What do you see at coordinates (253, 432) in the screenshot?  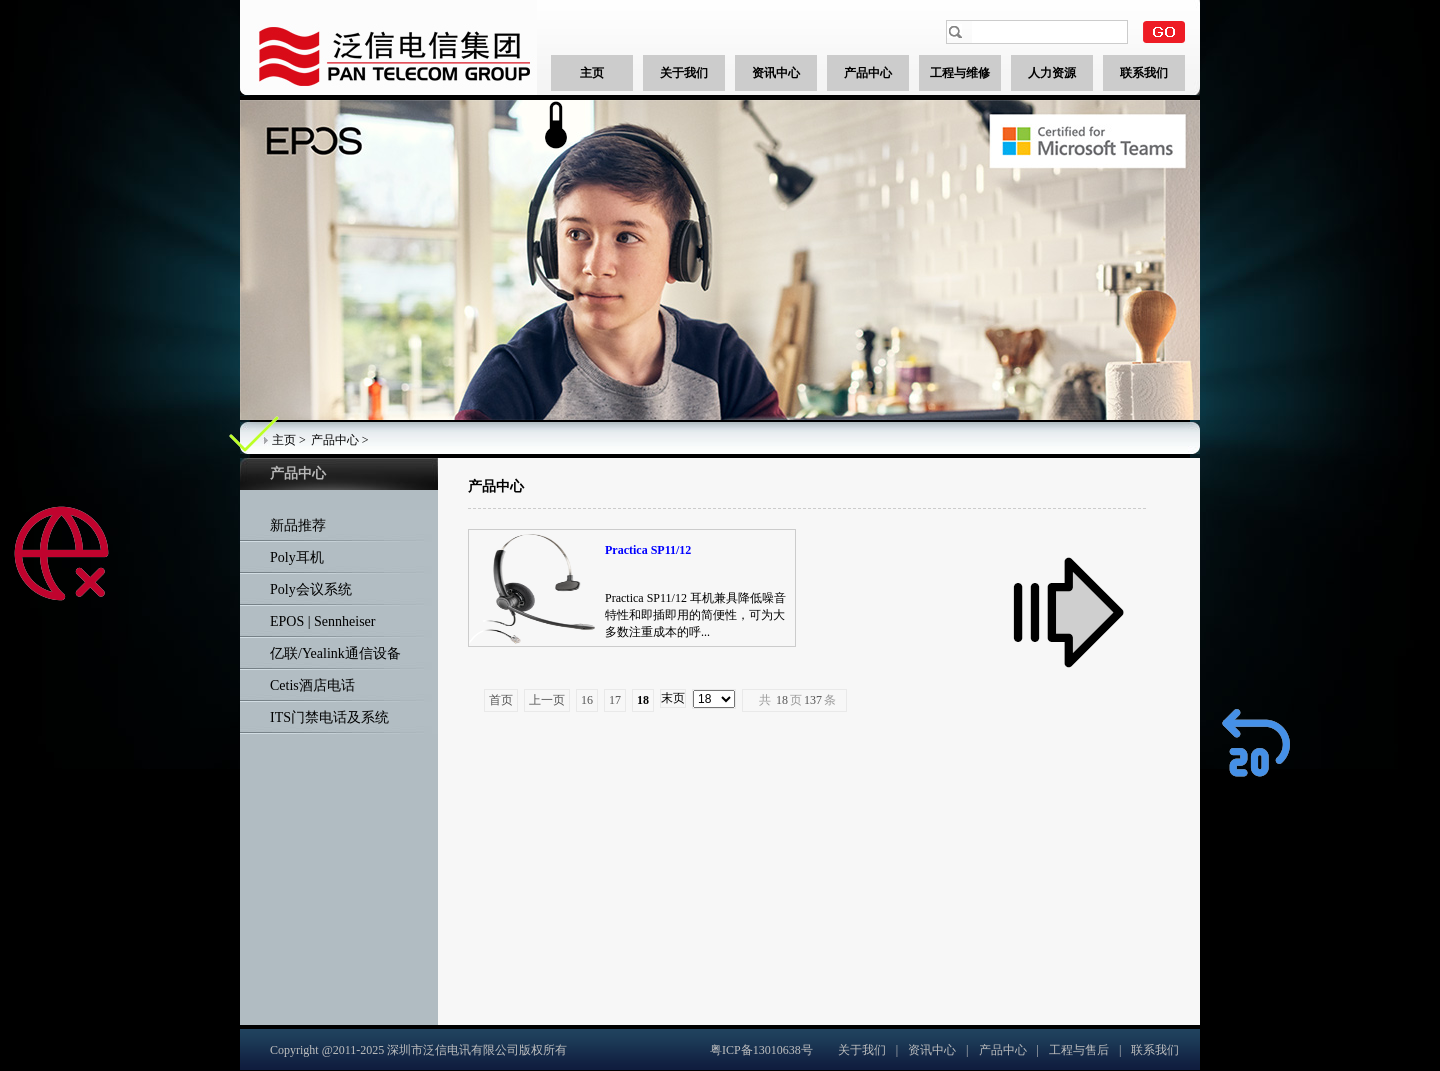 I see `confirm or complete an action` at bounding box center [253, 432].